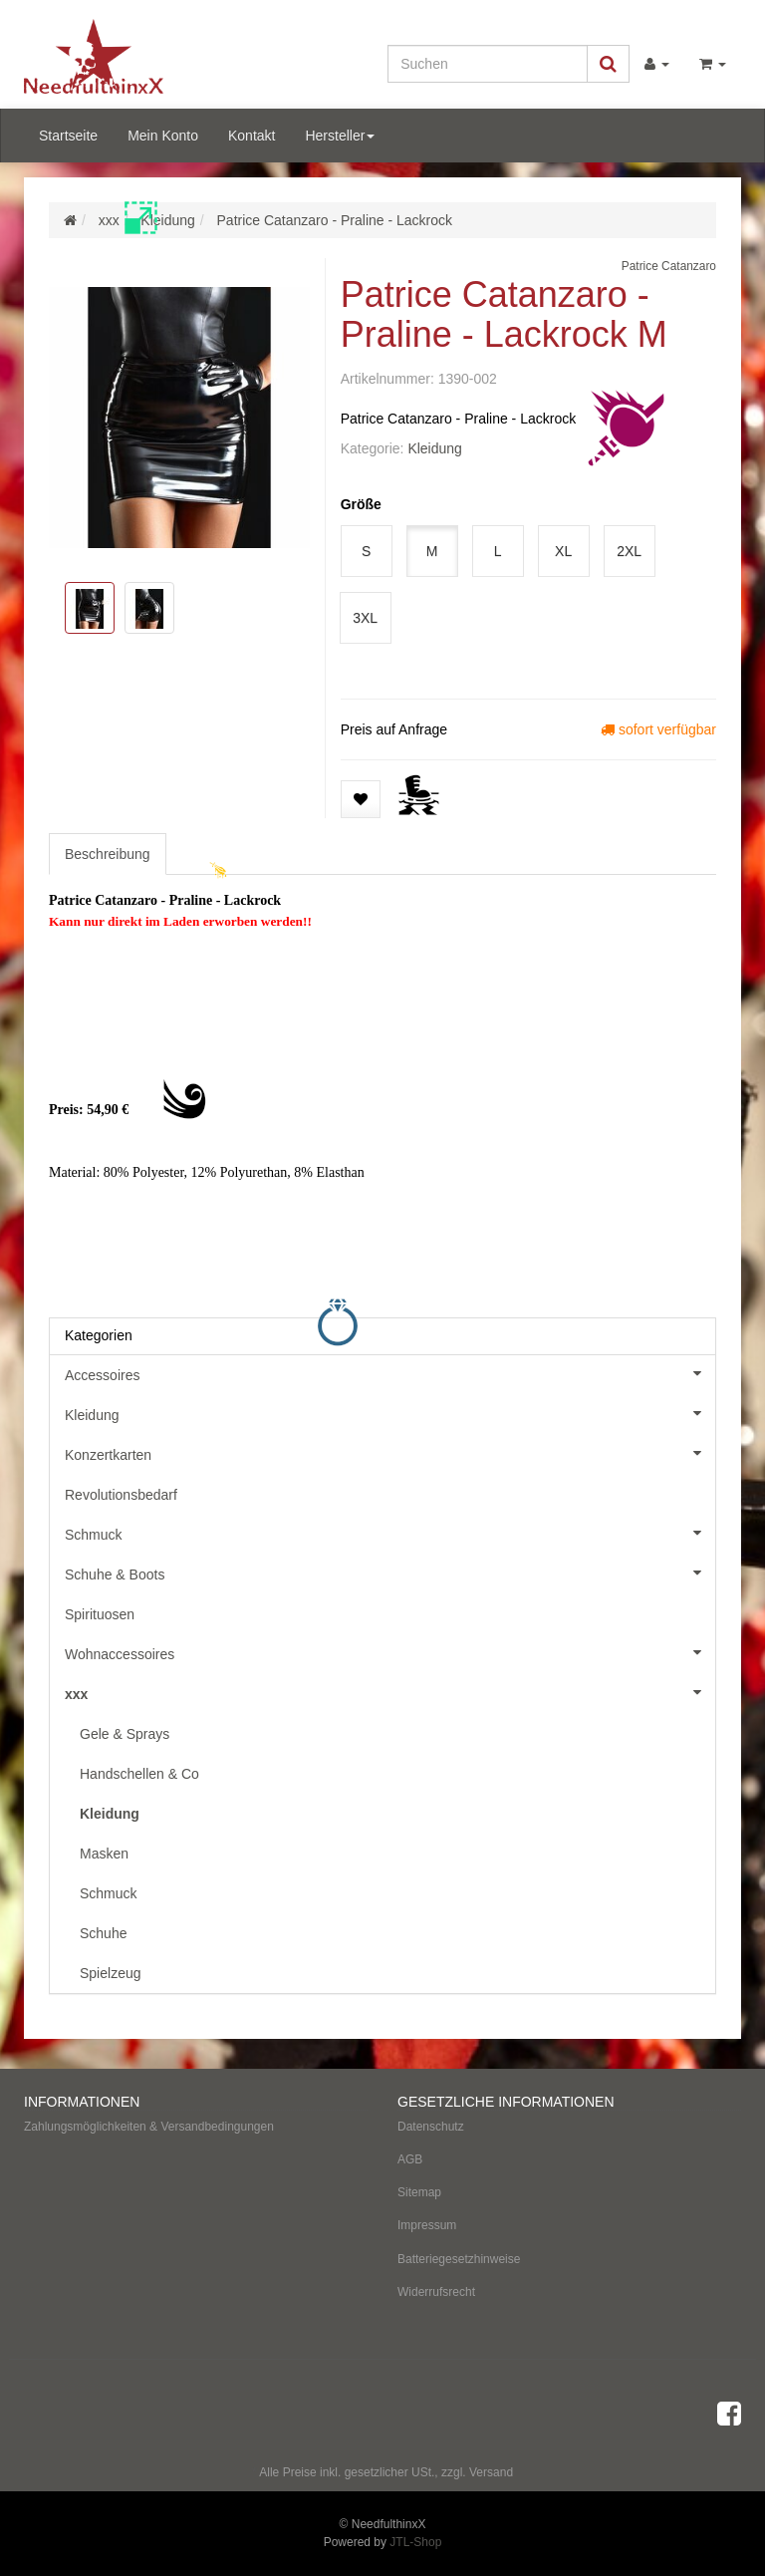 This screenshot has width=765, height=2576. I want to click on indicates a critical hit or fatal attack in combat, so click(218, 870).